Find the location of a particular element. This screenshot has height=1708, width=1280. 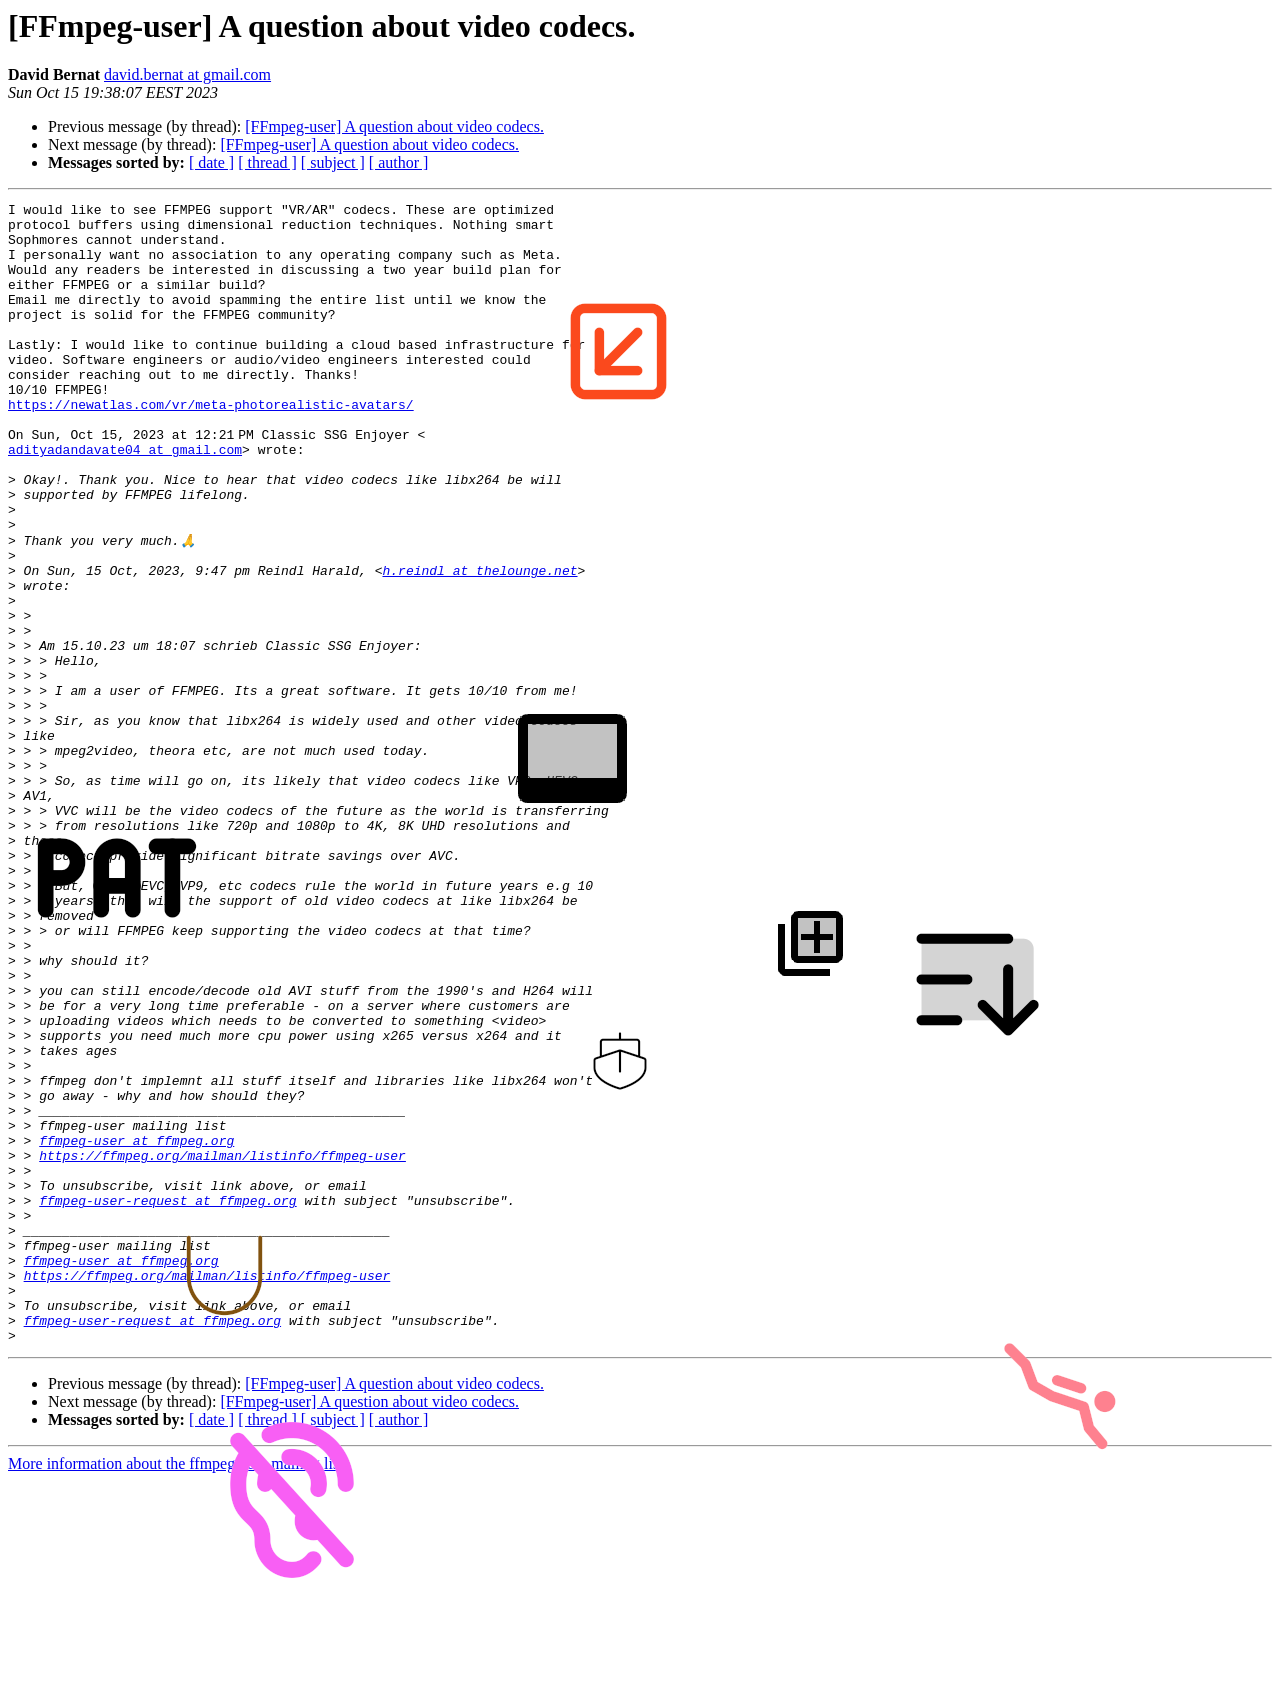

video player with caption or label area is located at coordinates (572, 758).